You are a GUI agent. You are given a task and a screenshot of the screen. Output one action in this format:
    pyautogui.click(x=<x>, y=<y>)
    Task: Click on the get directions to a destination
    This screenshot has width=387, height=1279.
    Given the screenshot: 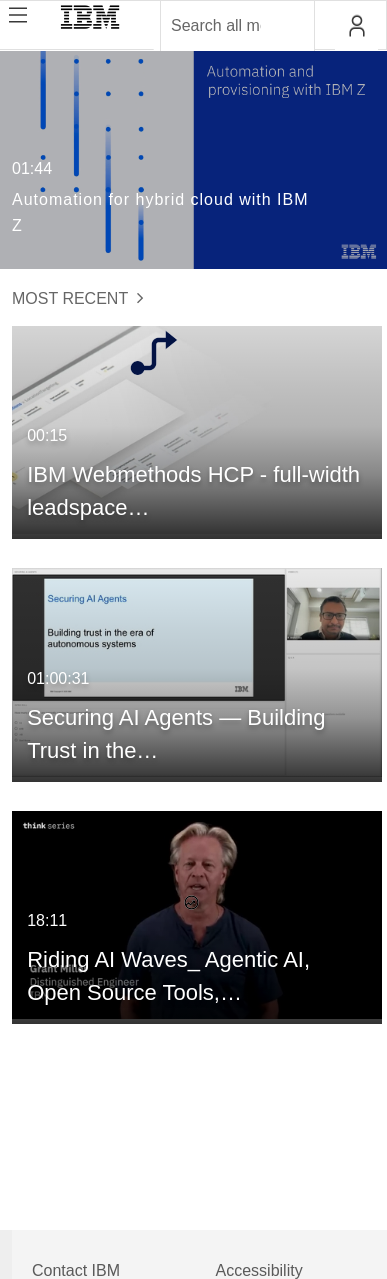 What is the action you would take?
    pyautogui.click(x=154, y=354)
    